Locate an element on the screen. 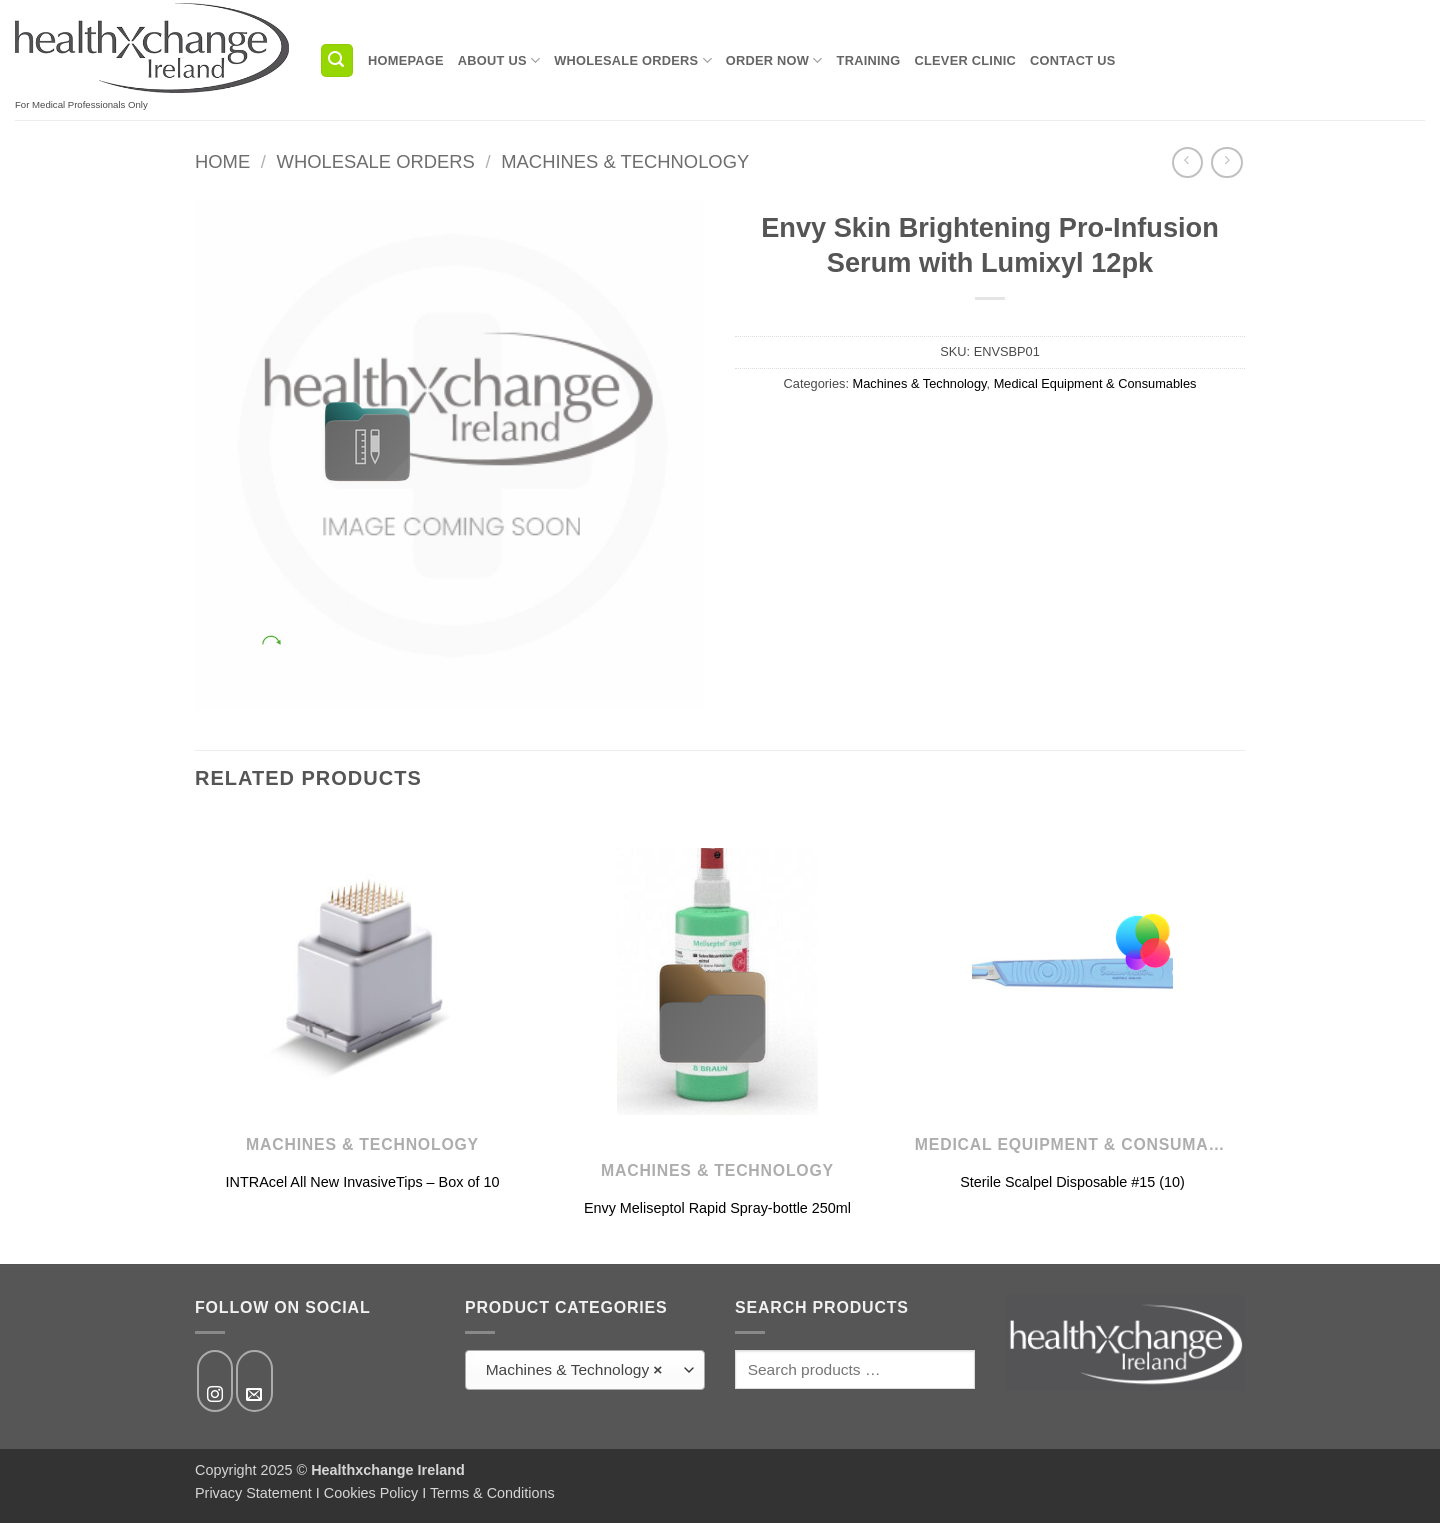 The height and width of the screenshot is (1523, 1440). open templates folder is located at coordinates (367, 441).